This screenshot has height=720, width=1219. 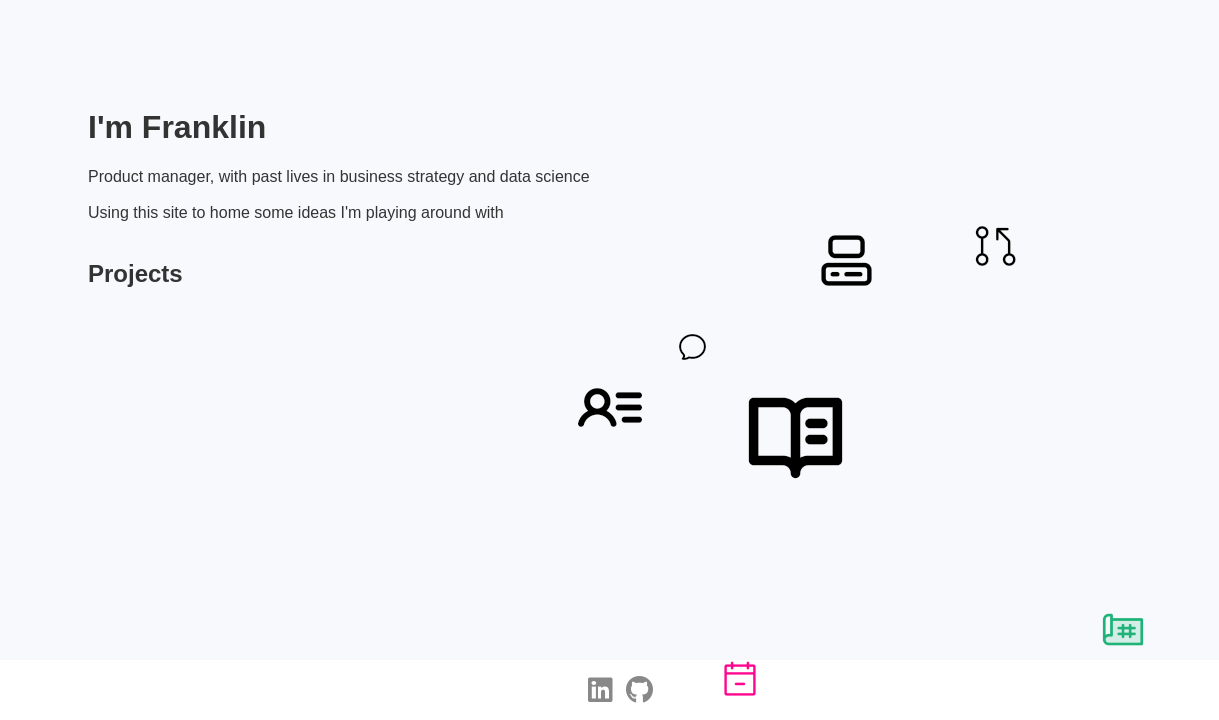 I want to click on create a new pull request, so click(x=994, y=246).